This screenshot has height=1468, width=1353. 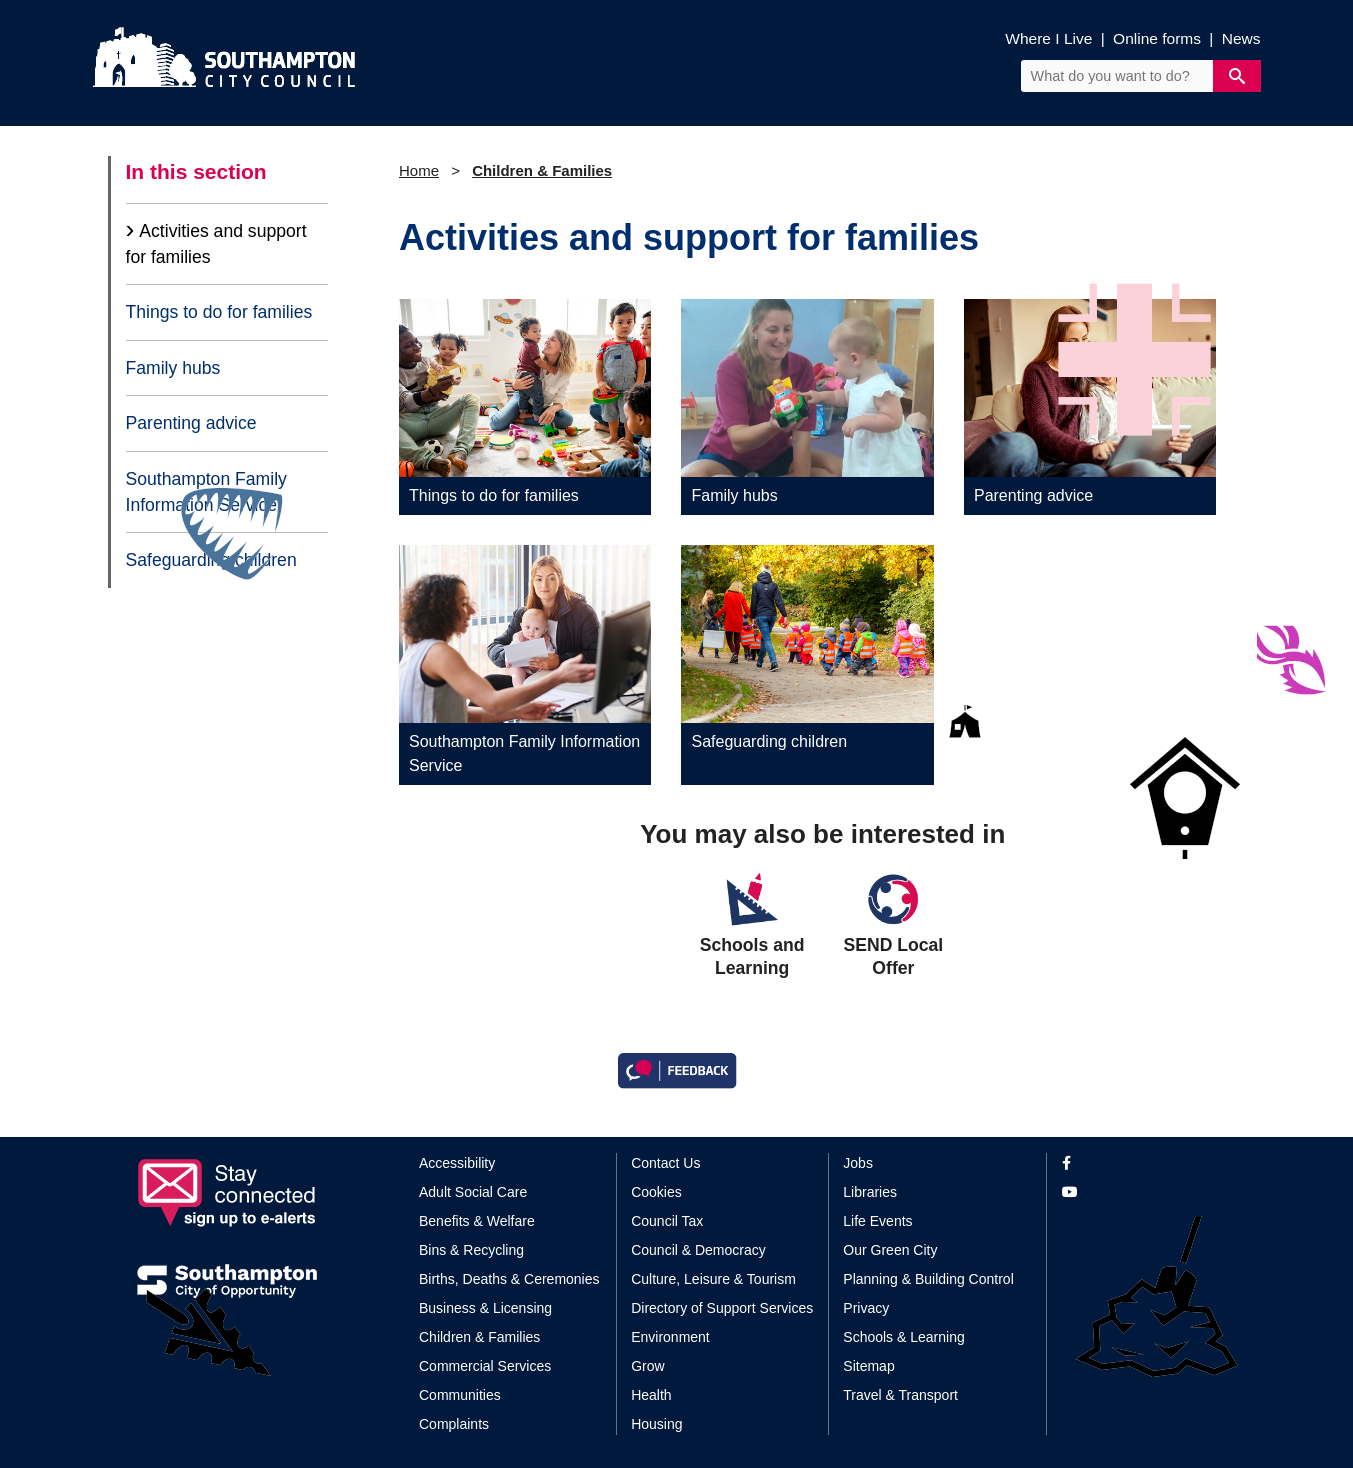 What do you see at coordinates (1134, 359) in the screenshot?
I see `german military history faction or unit marker in a strategy game` at bounding box center [1134, 359].